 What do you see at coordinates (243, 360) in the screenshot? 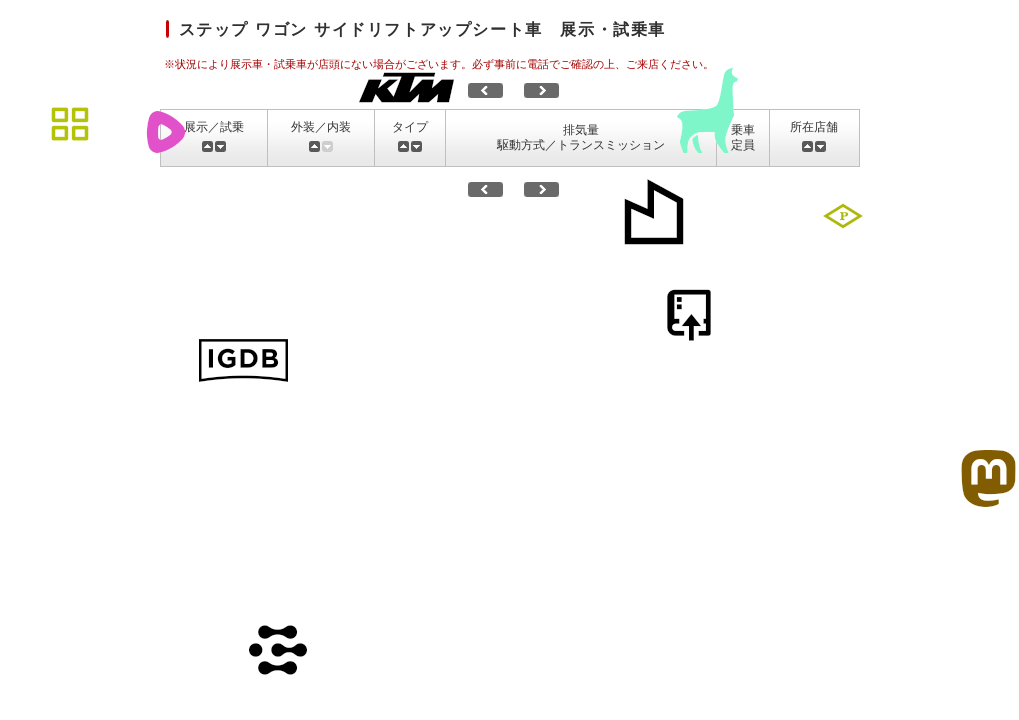
I see `visit IGDB (Internet Game Database) website` at bounding box center [243, 360].